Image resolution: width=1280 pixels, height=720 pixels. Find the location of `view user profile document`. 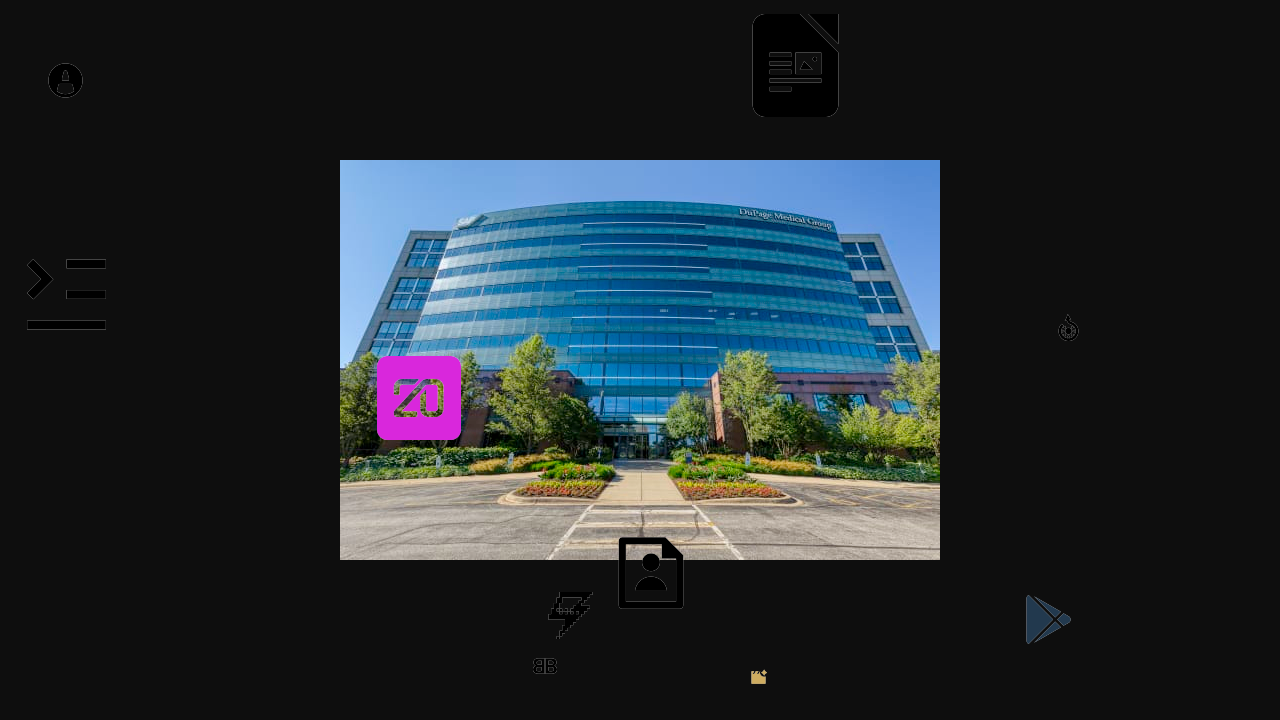

view user profile document is located at coordinates (651, 573).